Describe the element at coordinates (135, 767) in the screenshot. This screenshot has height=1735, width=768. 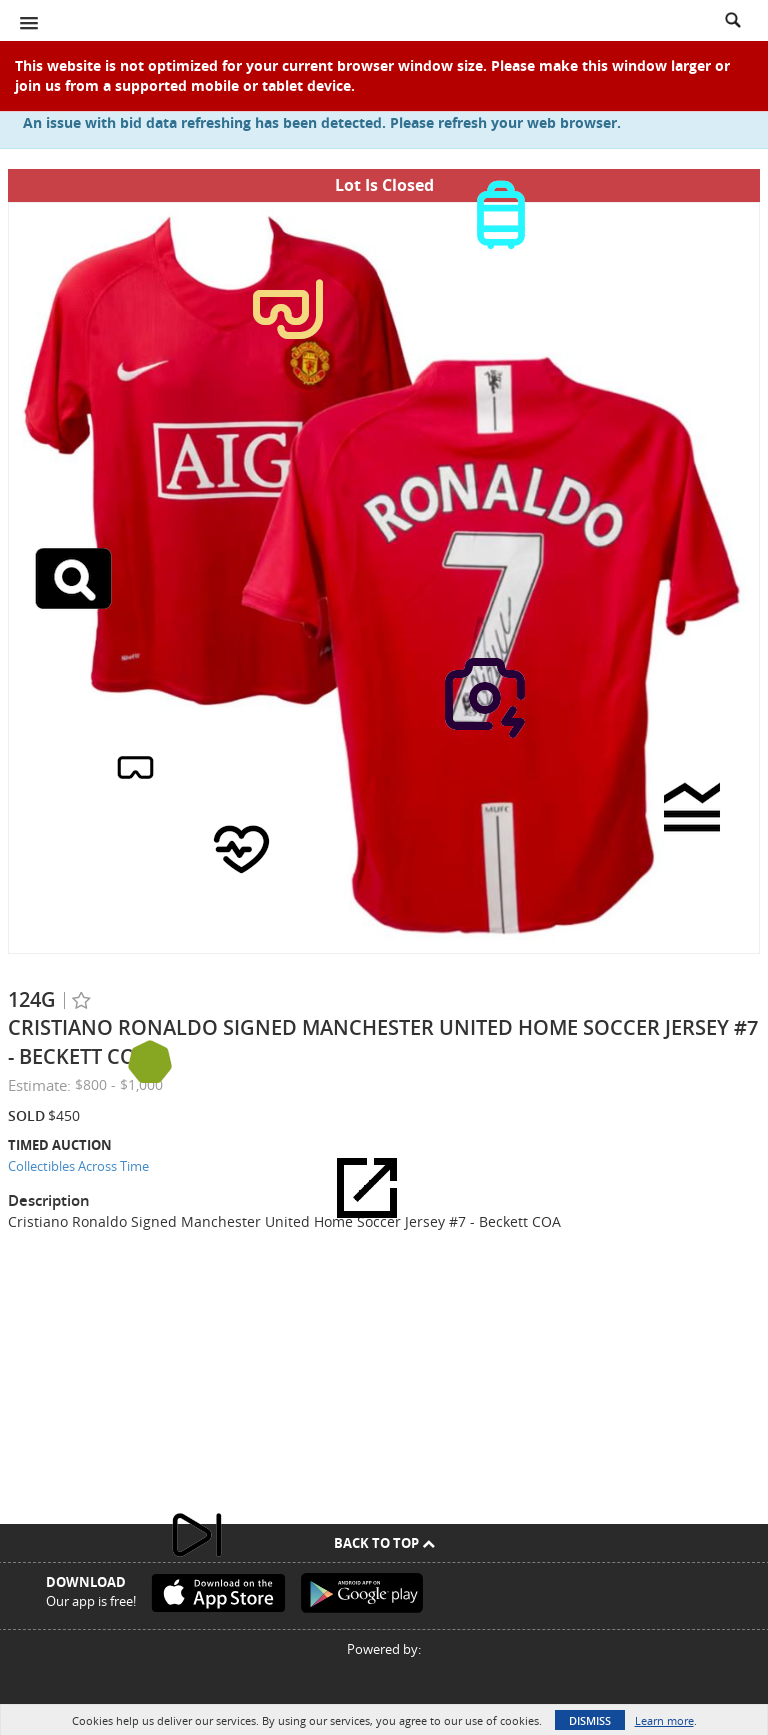
I see `access virtual reality or VR mode` at that location.